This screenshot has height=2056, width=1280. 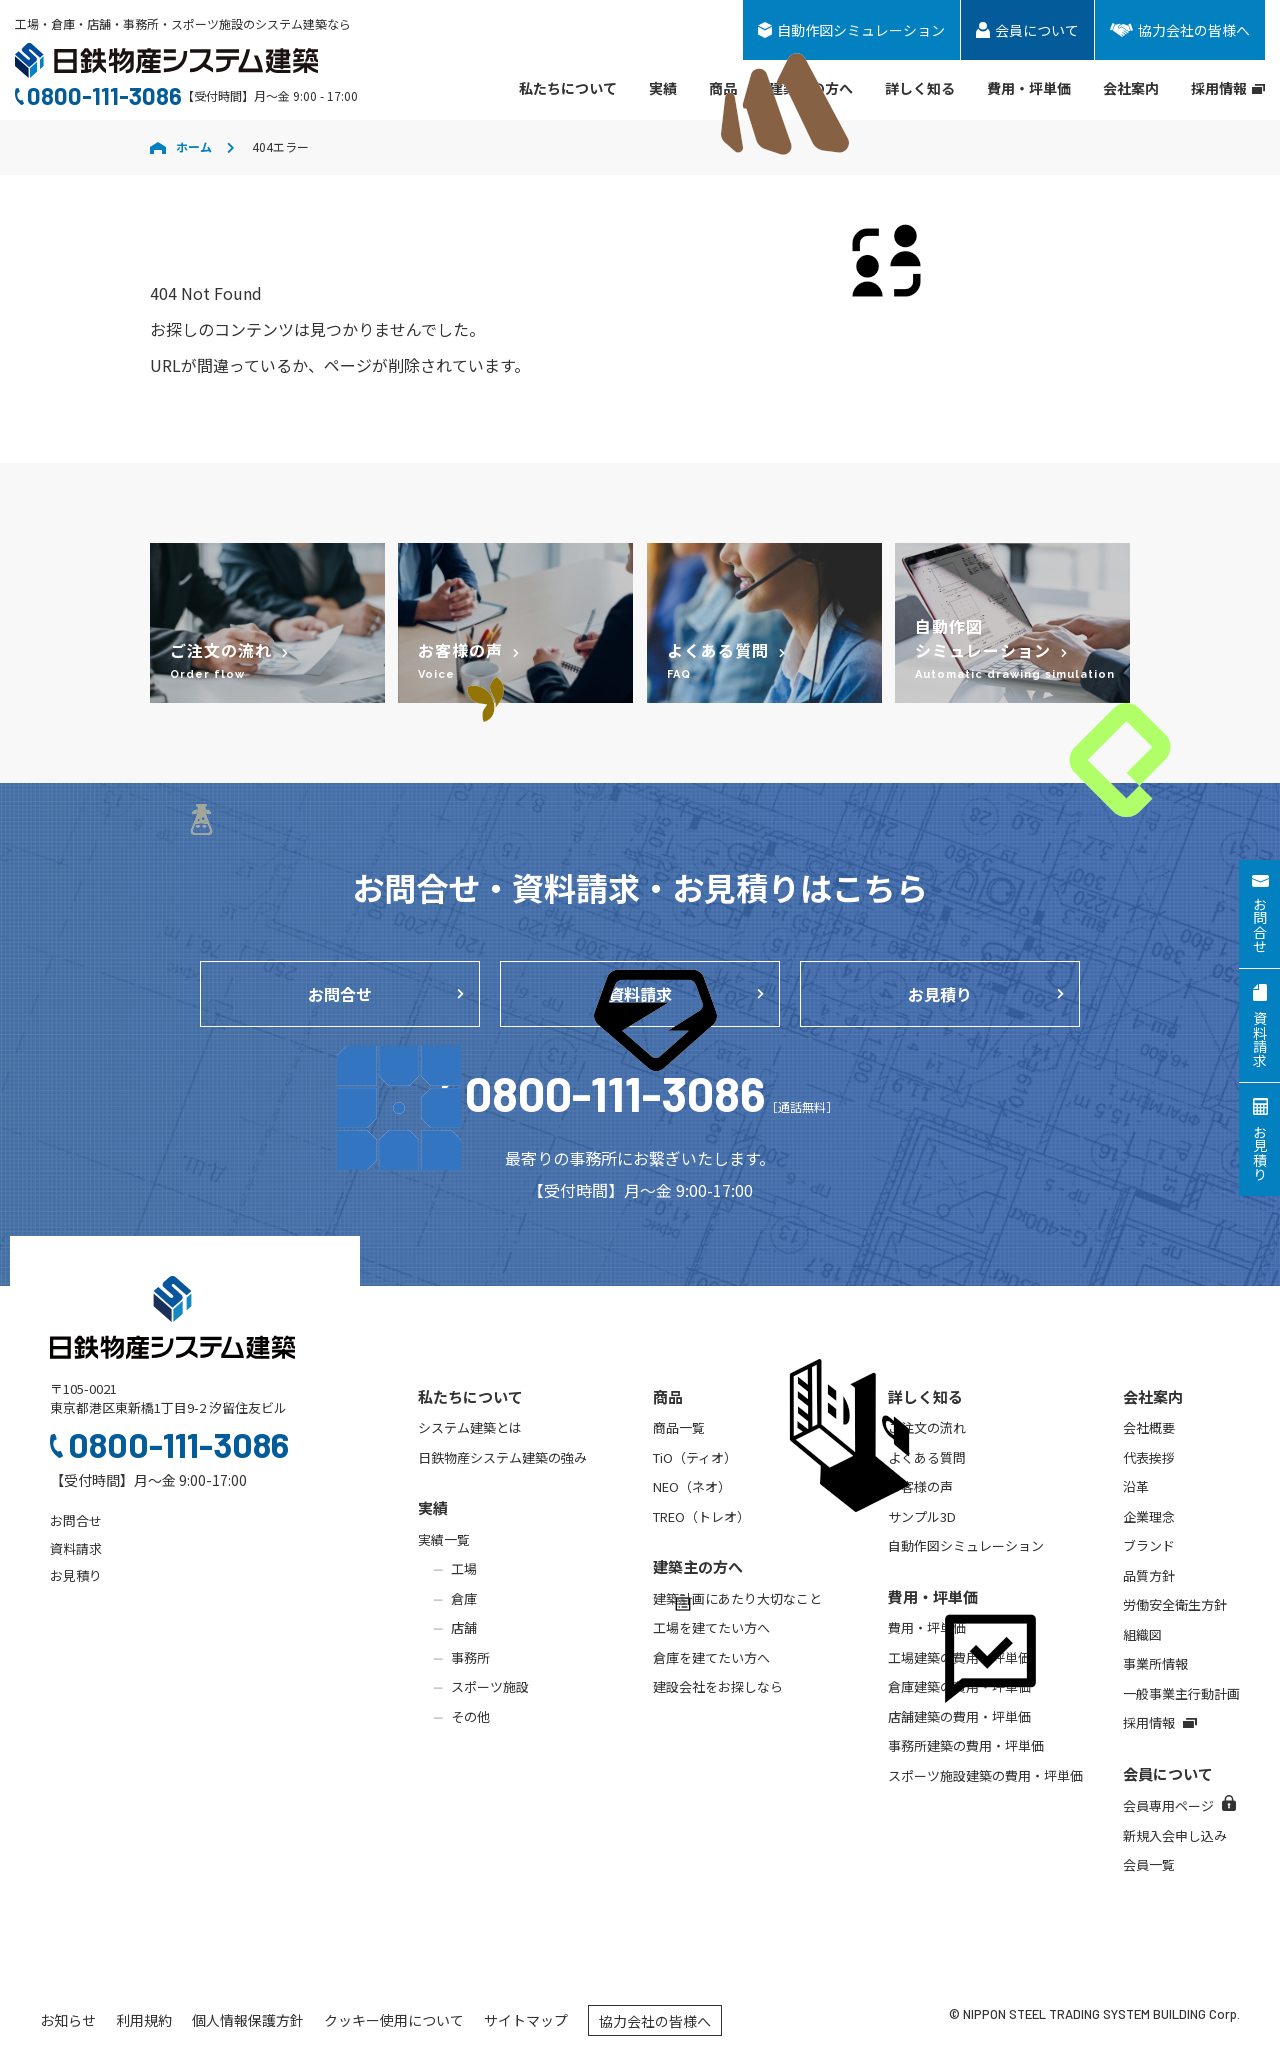 What do you see at coordinates (201, 819) in the screenshot?
I see `i18next internationalization library logo` at bounding box center [201, 819].